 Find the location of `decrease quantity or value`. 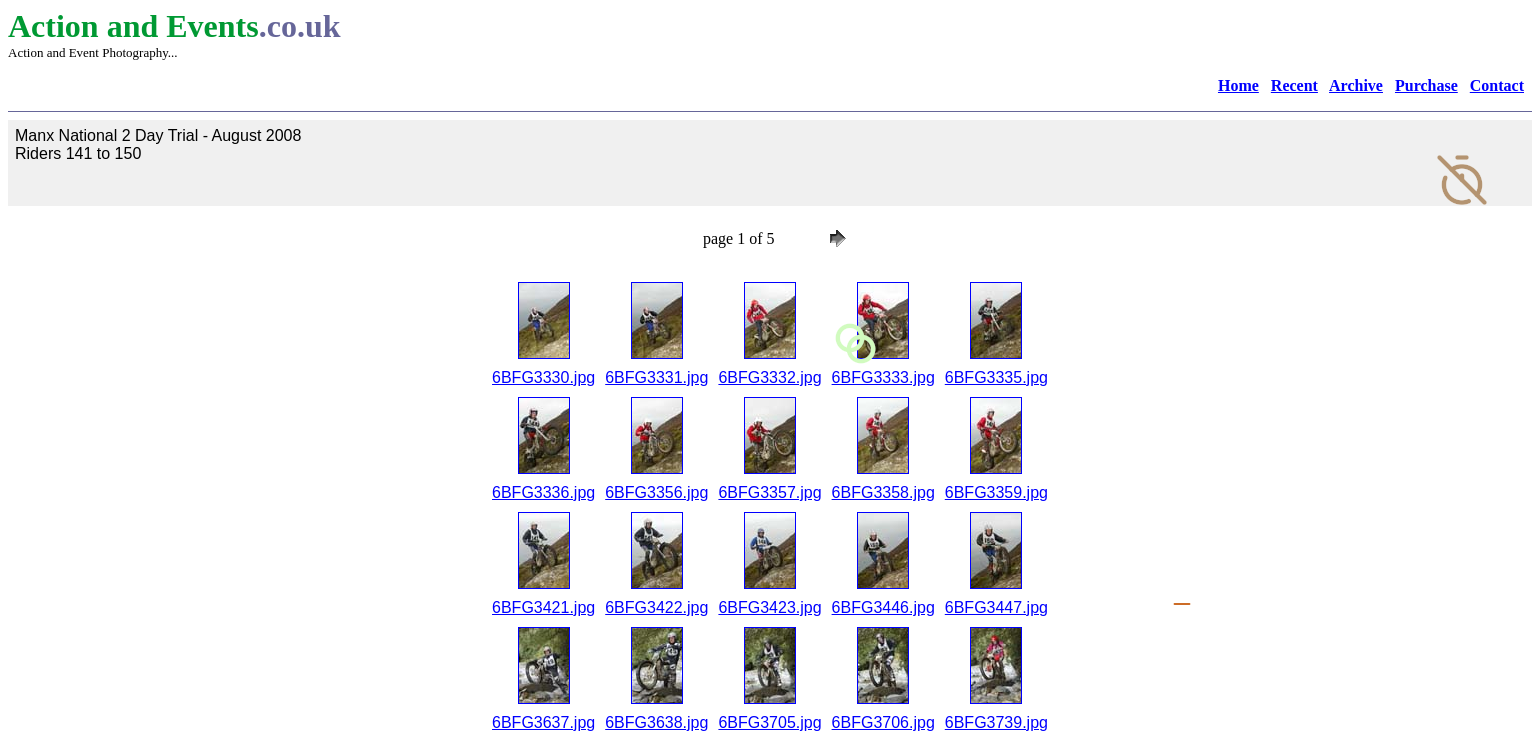

decrease quantity or value is located at coordinates (1182, 604).